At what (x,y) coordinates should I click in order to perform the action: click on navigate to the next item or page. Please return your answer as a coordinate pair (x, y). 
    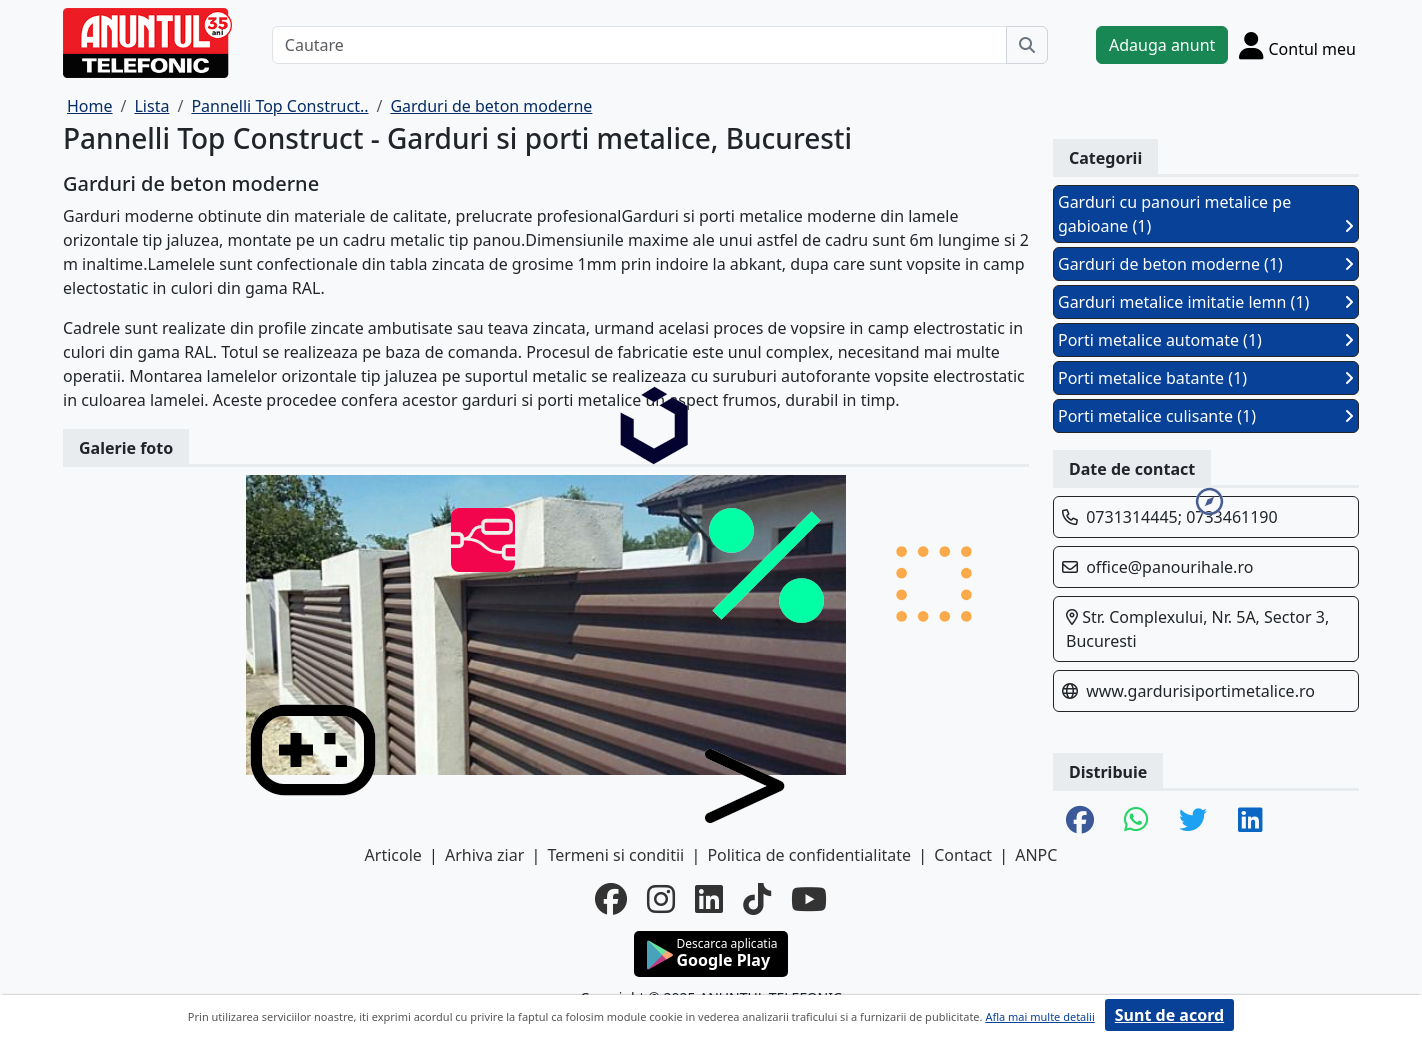
    Looking at the image, I should click on (742, 786).